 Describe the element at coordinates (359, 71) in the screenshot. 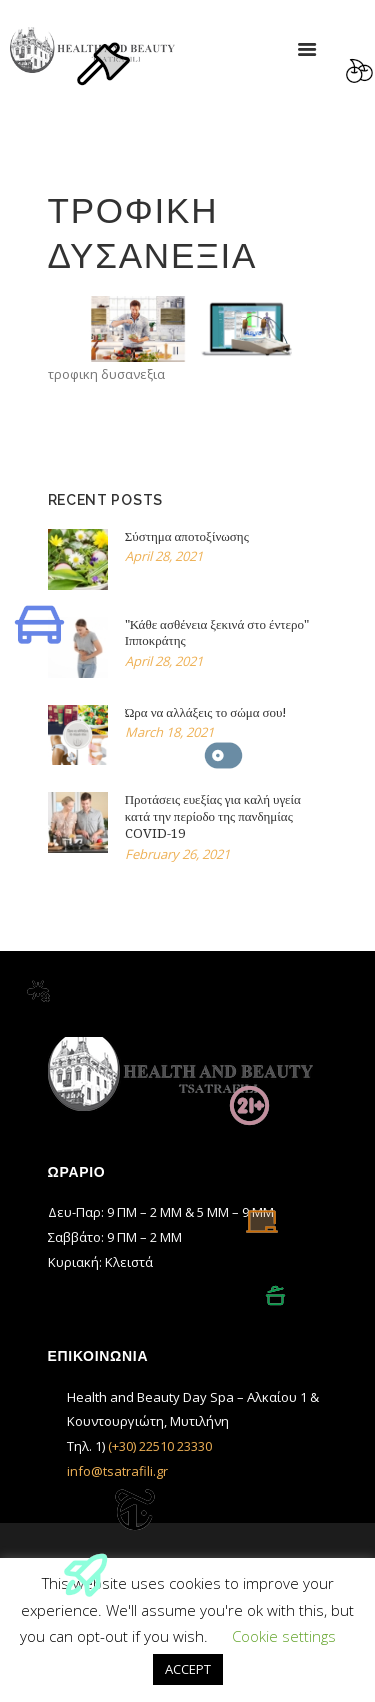

I see `indicates fruit or produce category` at that location.